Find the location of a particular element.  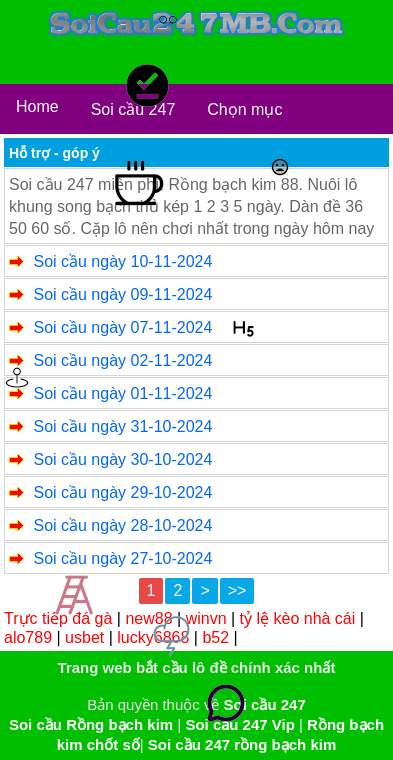

access voicemail messages is located at coordinates (168, 20).